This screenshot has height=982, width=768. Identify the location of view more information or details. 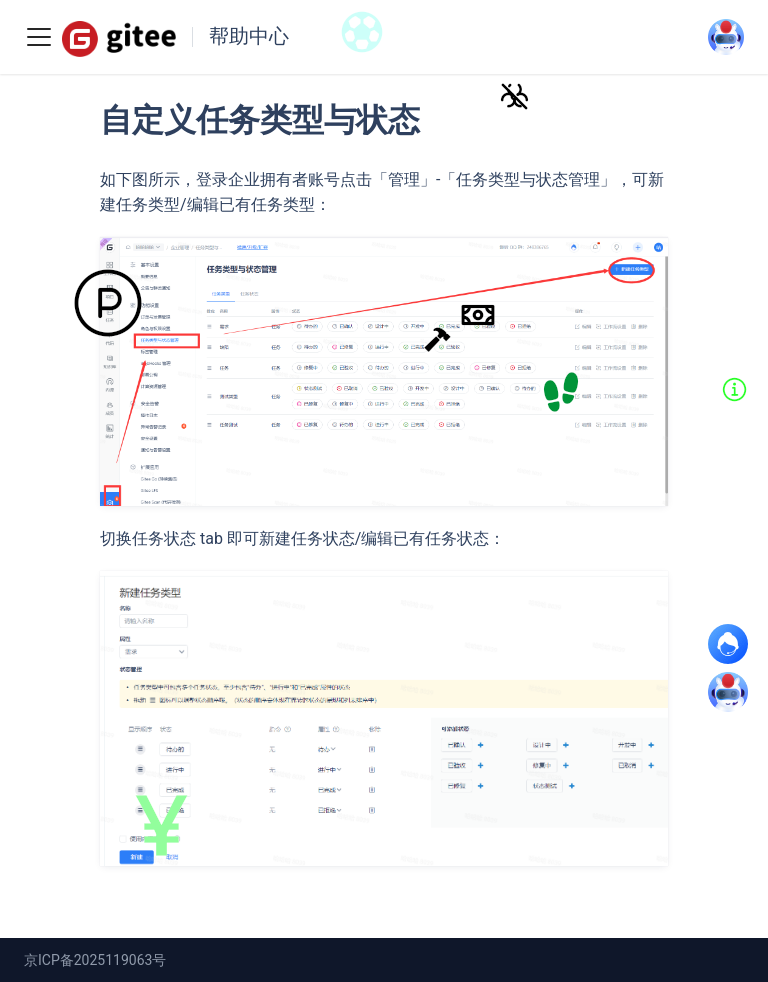
(735, 390).